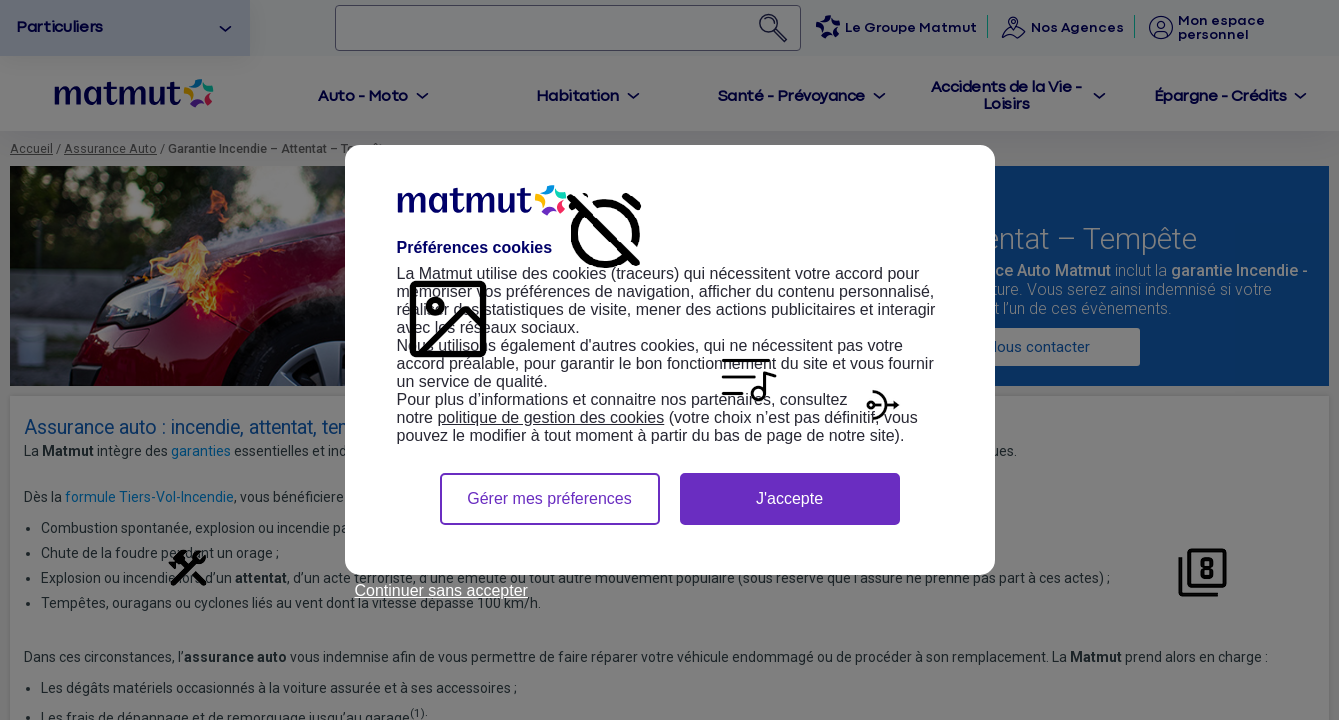 The image size is (1339, 720). I want to click on configure network address translation settings, so click(883, 405).